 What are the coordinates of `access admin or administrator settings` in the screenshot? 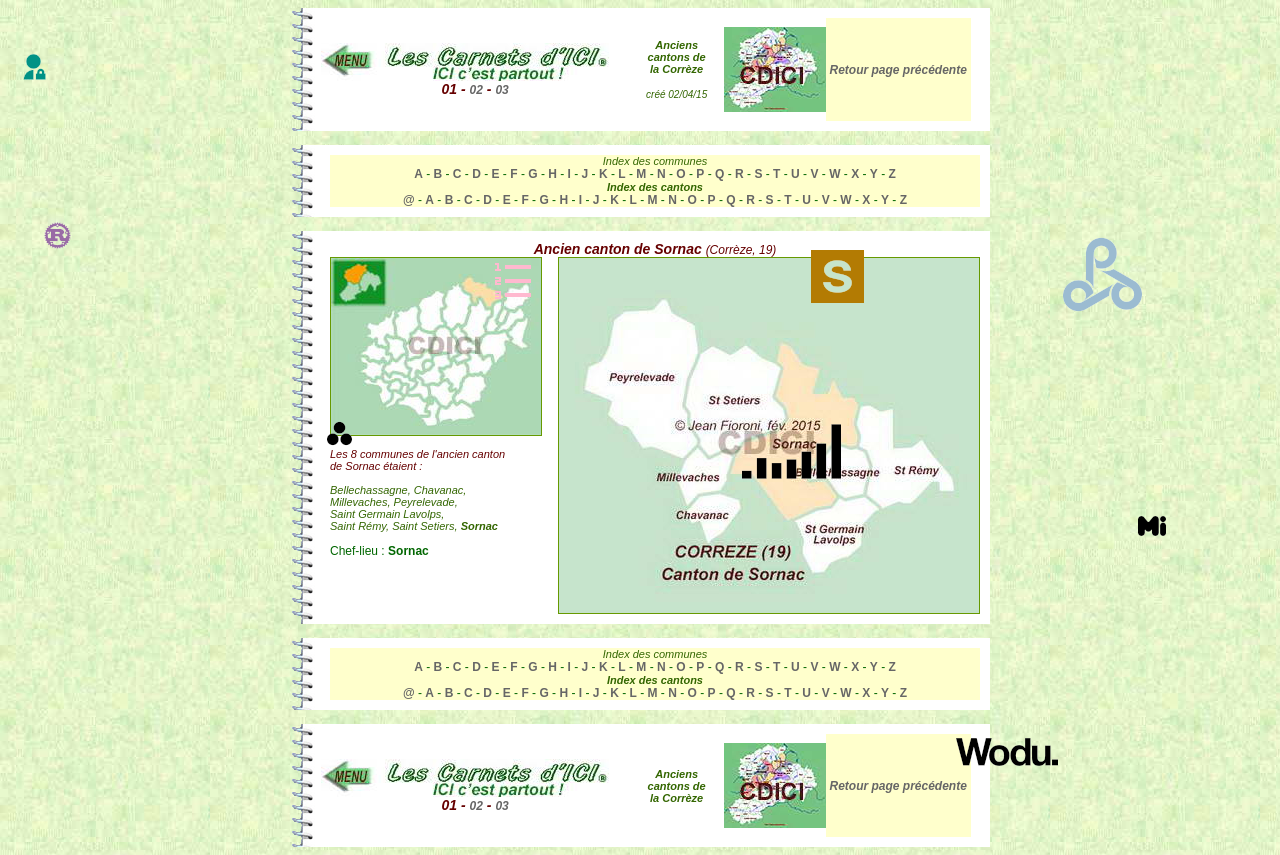 It's located at (33, 67).